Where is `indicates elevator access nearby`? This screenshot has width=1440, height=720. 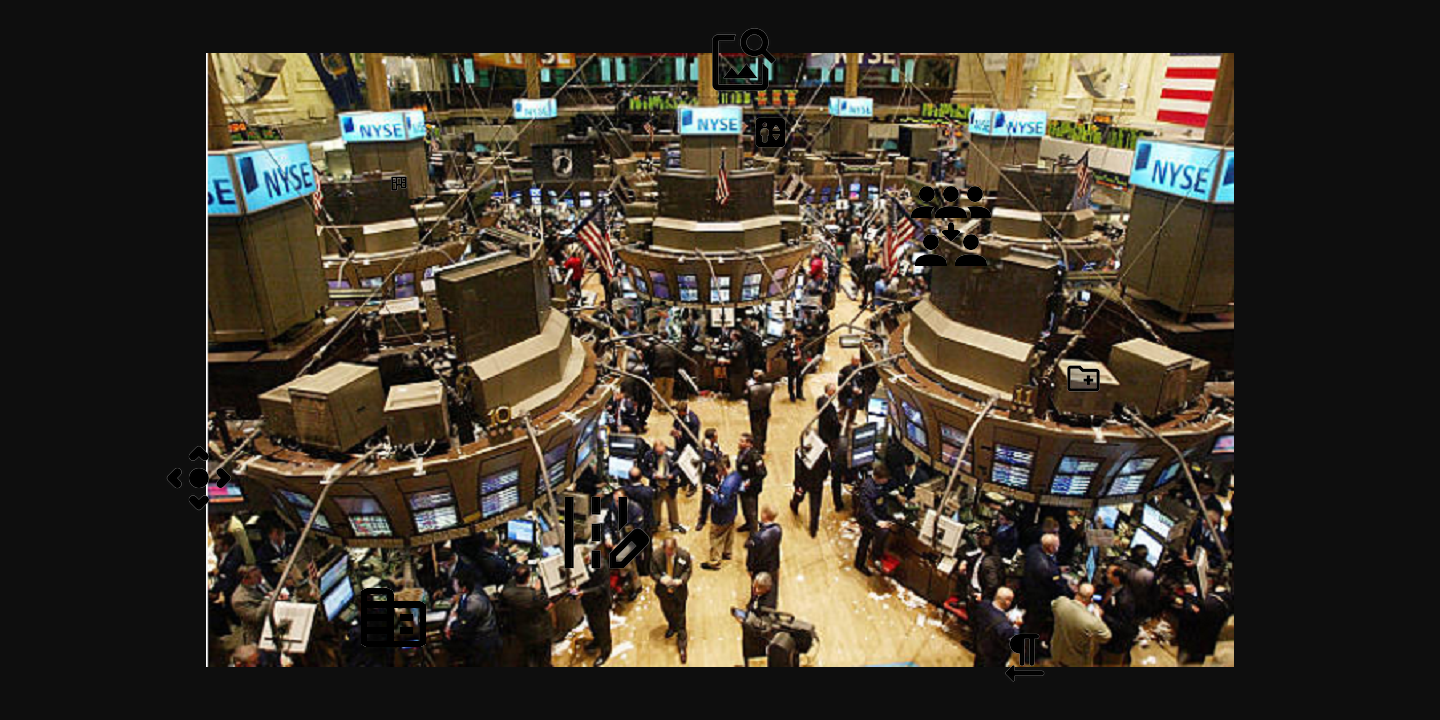
indicates elevator access nearby is located at coordinates (770, 132).